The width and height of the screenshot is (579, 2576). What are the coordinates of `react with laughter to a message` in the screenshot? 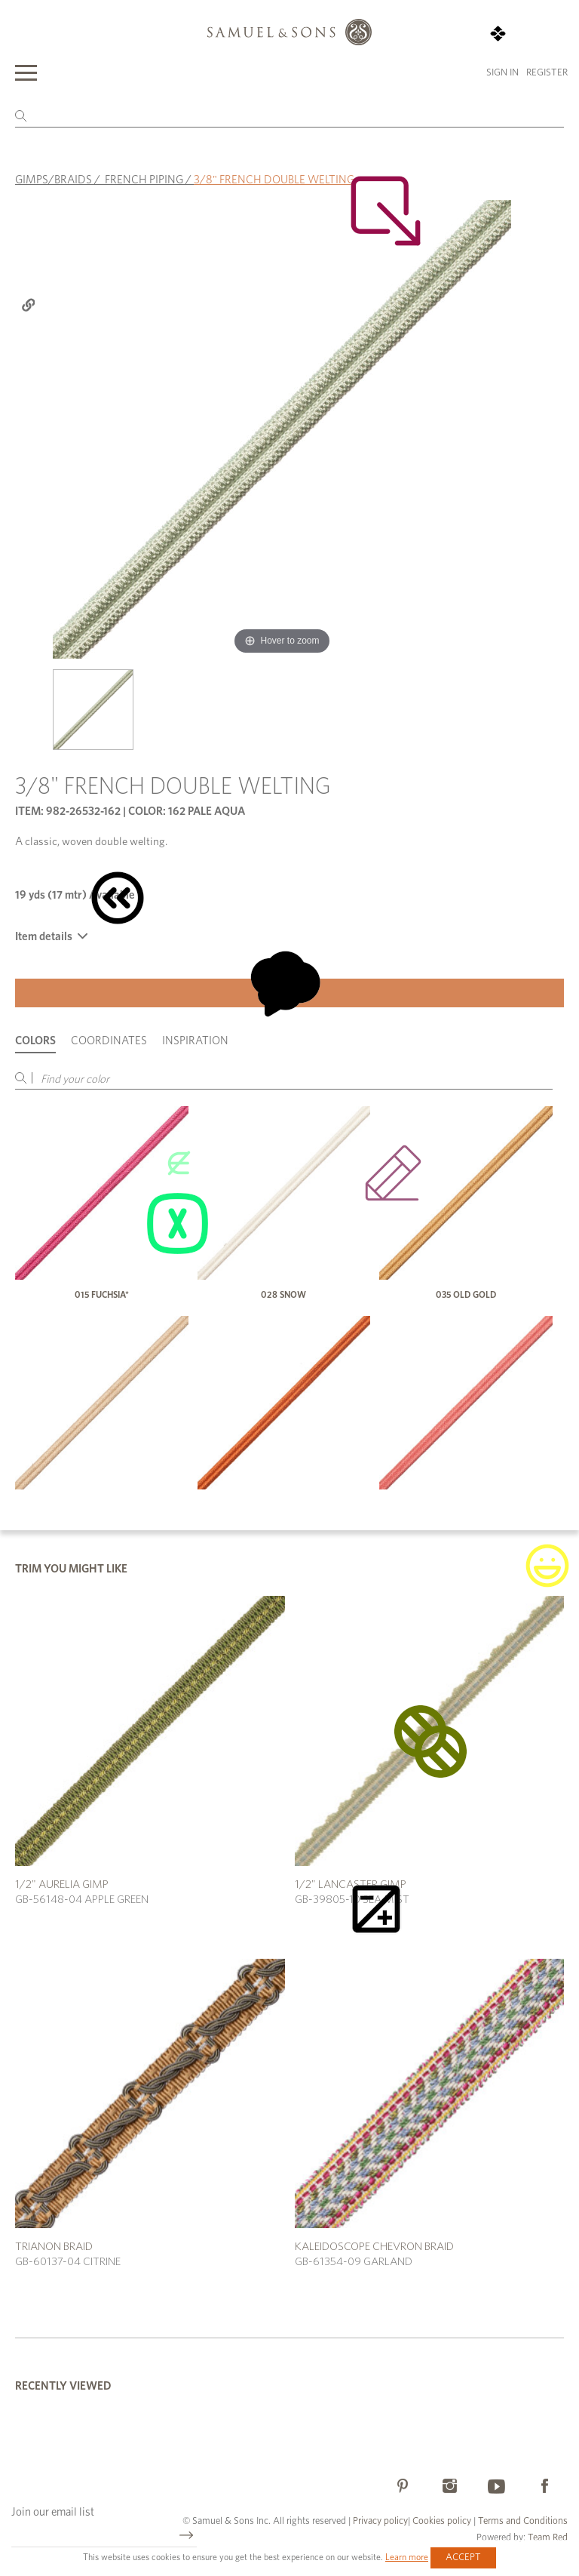 It's located at (547, 1566).